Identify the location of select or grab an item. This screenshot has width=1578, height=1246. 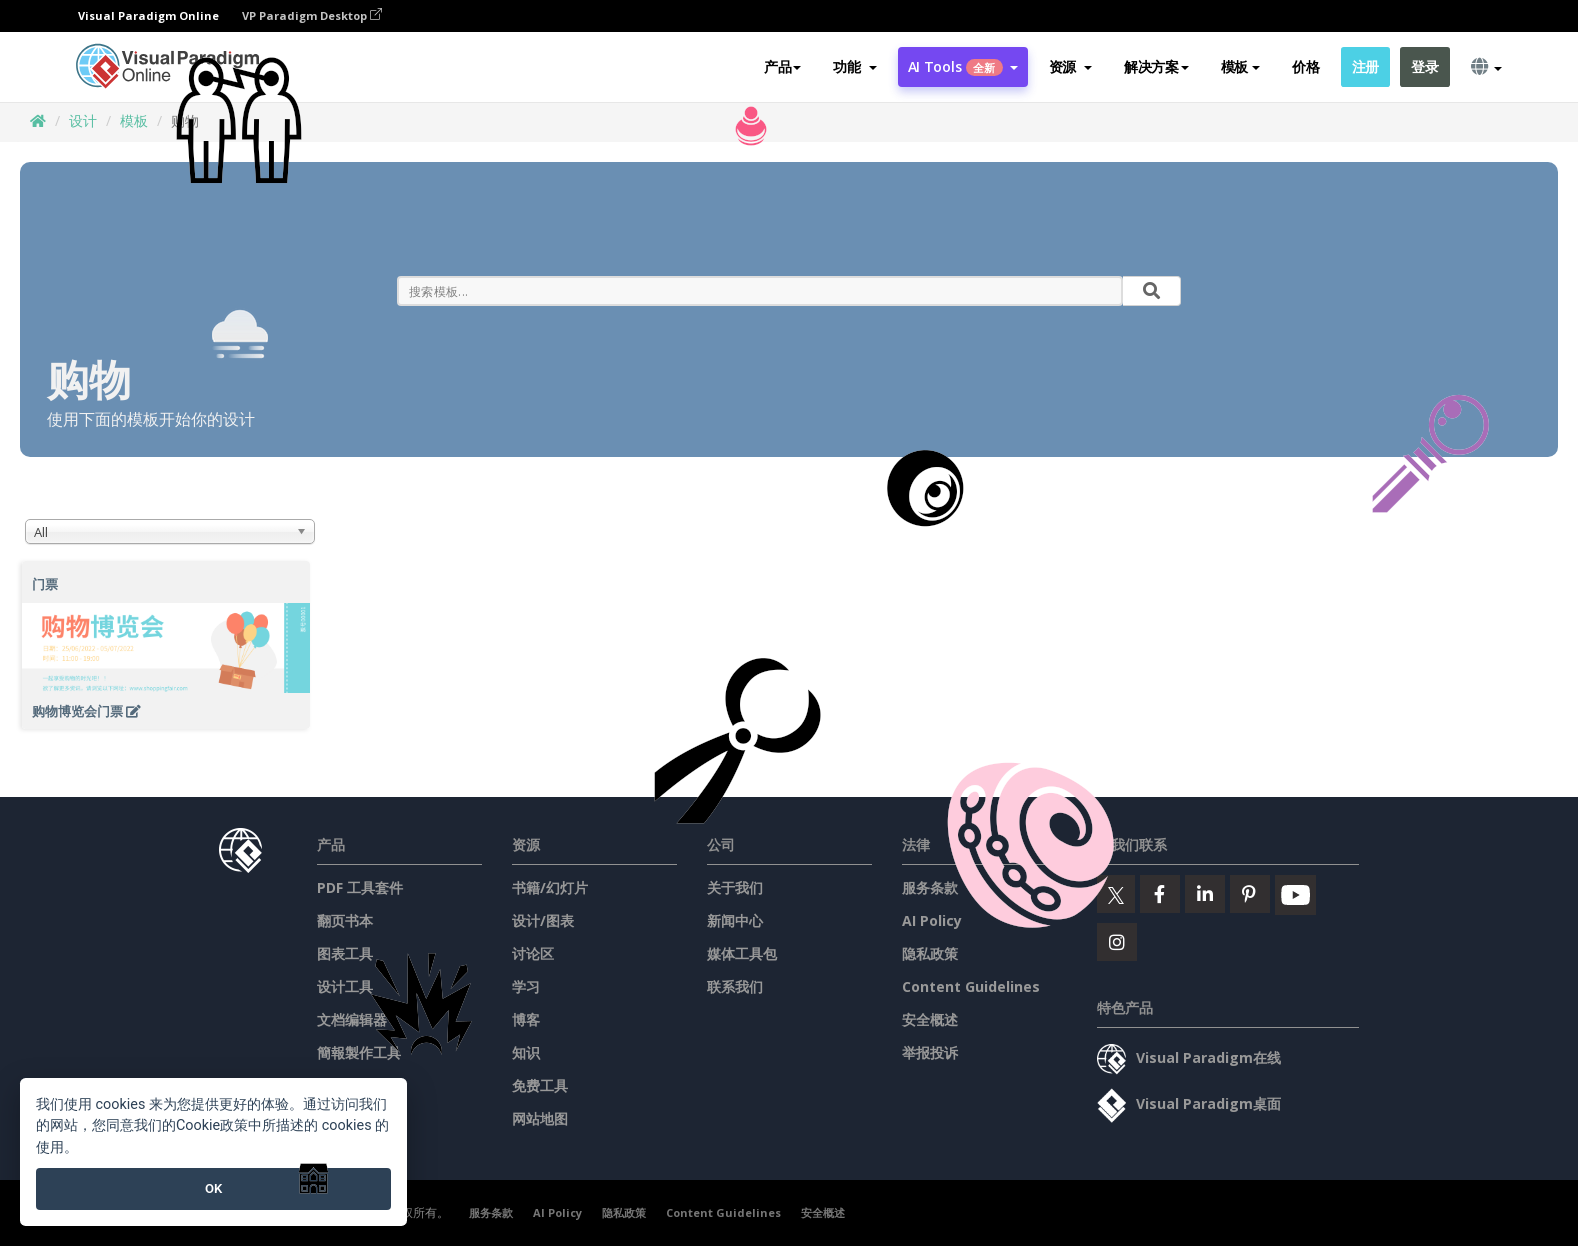
(737, 740).